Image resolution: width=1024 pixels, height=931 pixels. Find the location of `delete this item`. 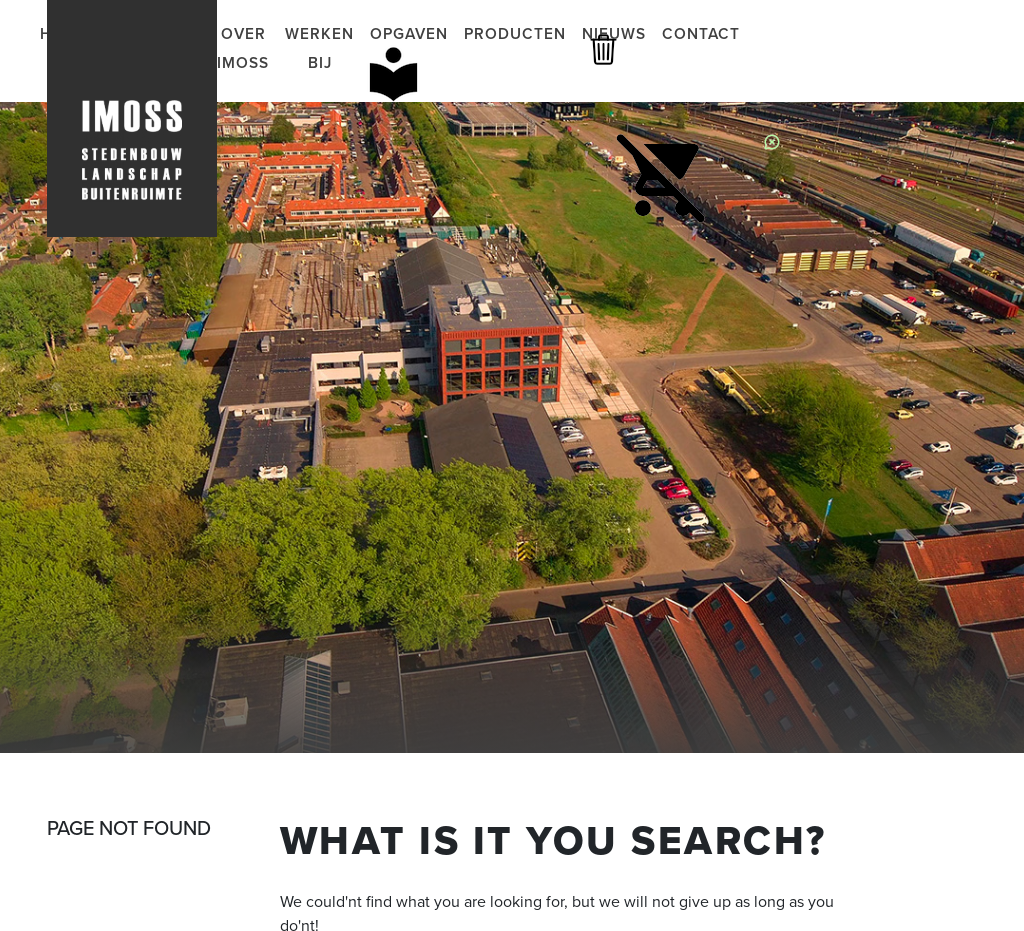

delete this item is located at coordinates (603, 49).